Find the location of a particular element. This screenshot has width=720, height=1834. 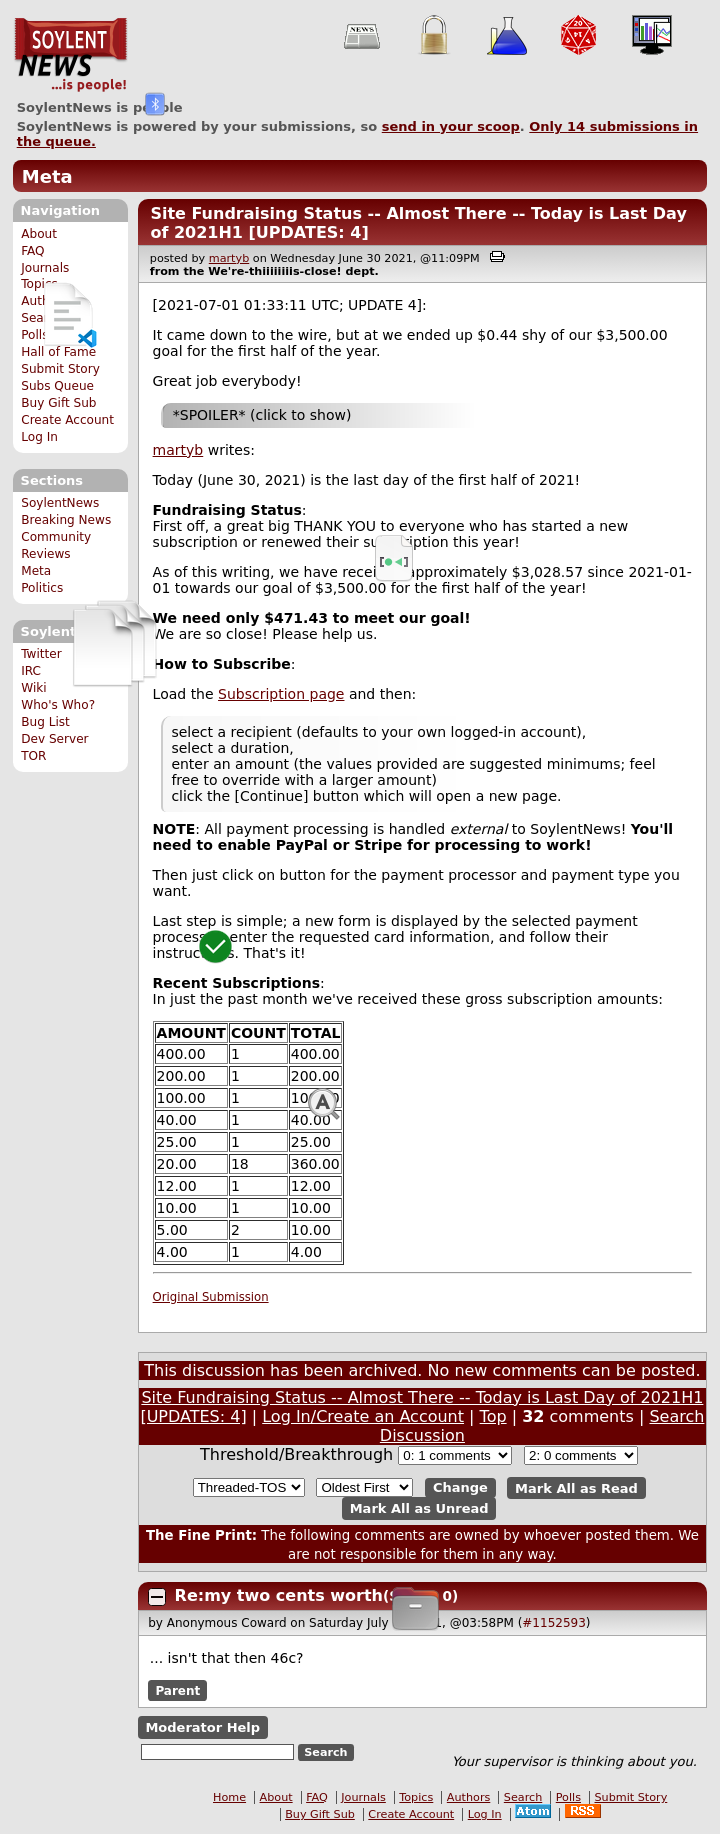

dropbox file sync complete is located at coordinates (215, 946).